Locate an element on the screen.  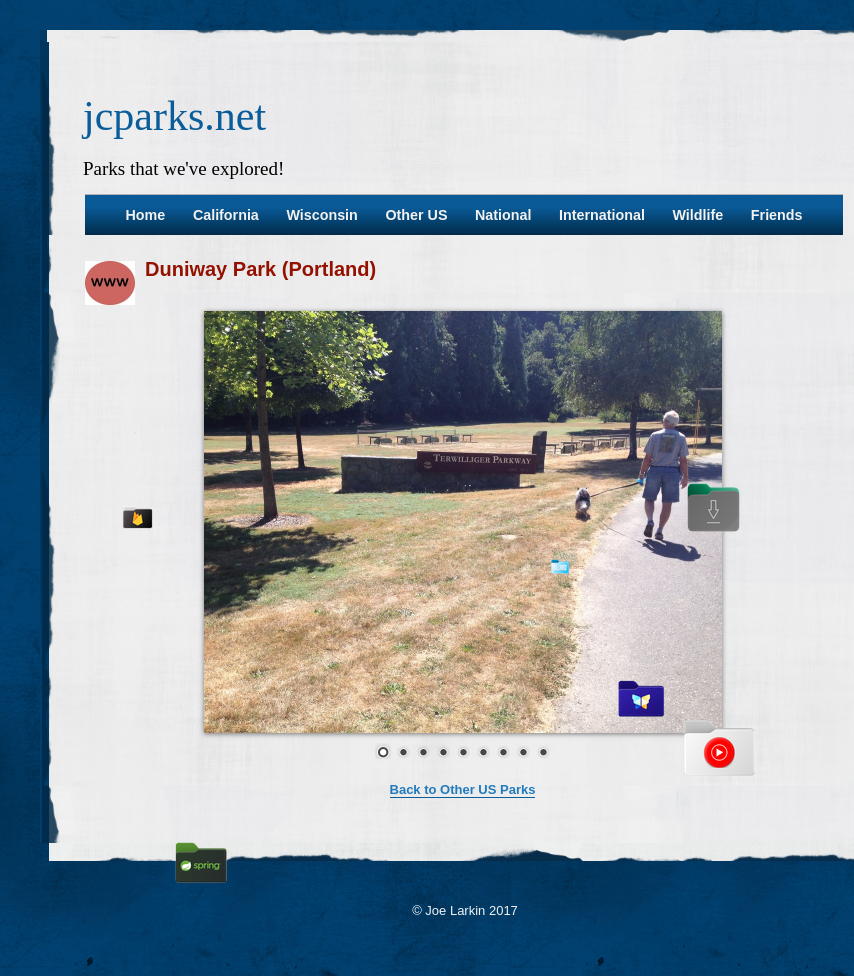
open firebase project folder is located at coordinates (137, 517).